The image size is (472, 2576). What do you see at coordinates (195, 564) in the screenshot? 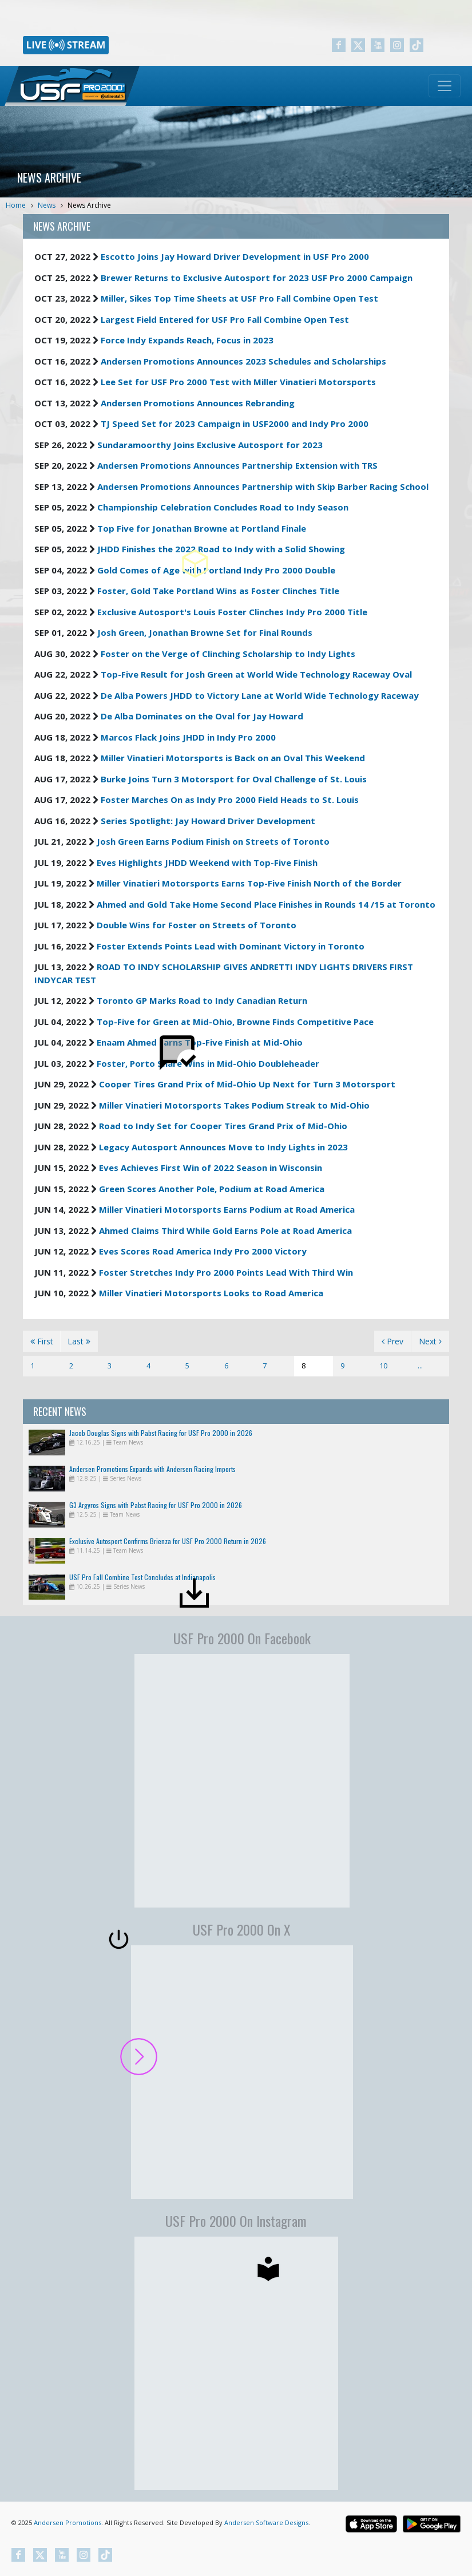
I see `view 3D model or object` at bounding box center [195, 564].